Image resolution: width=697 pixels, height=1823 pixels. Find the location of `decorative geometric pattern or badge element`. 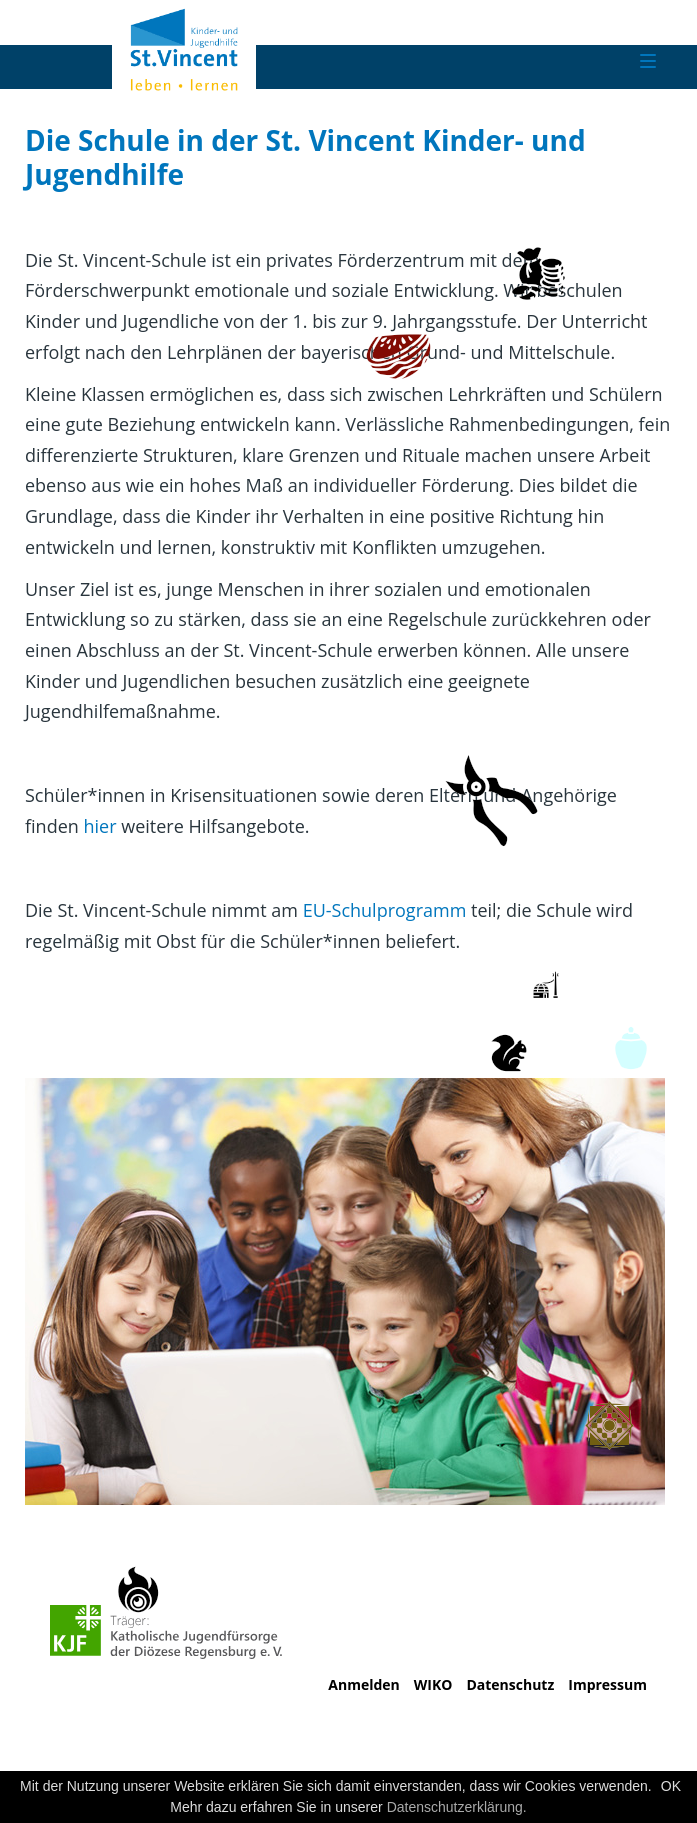

decorative geometric pattern or badge element is located at coordinates (609, 1425).